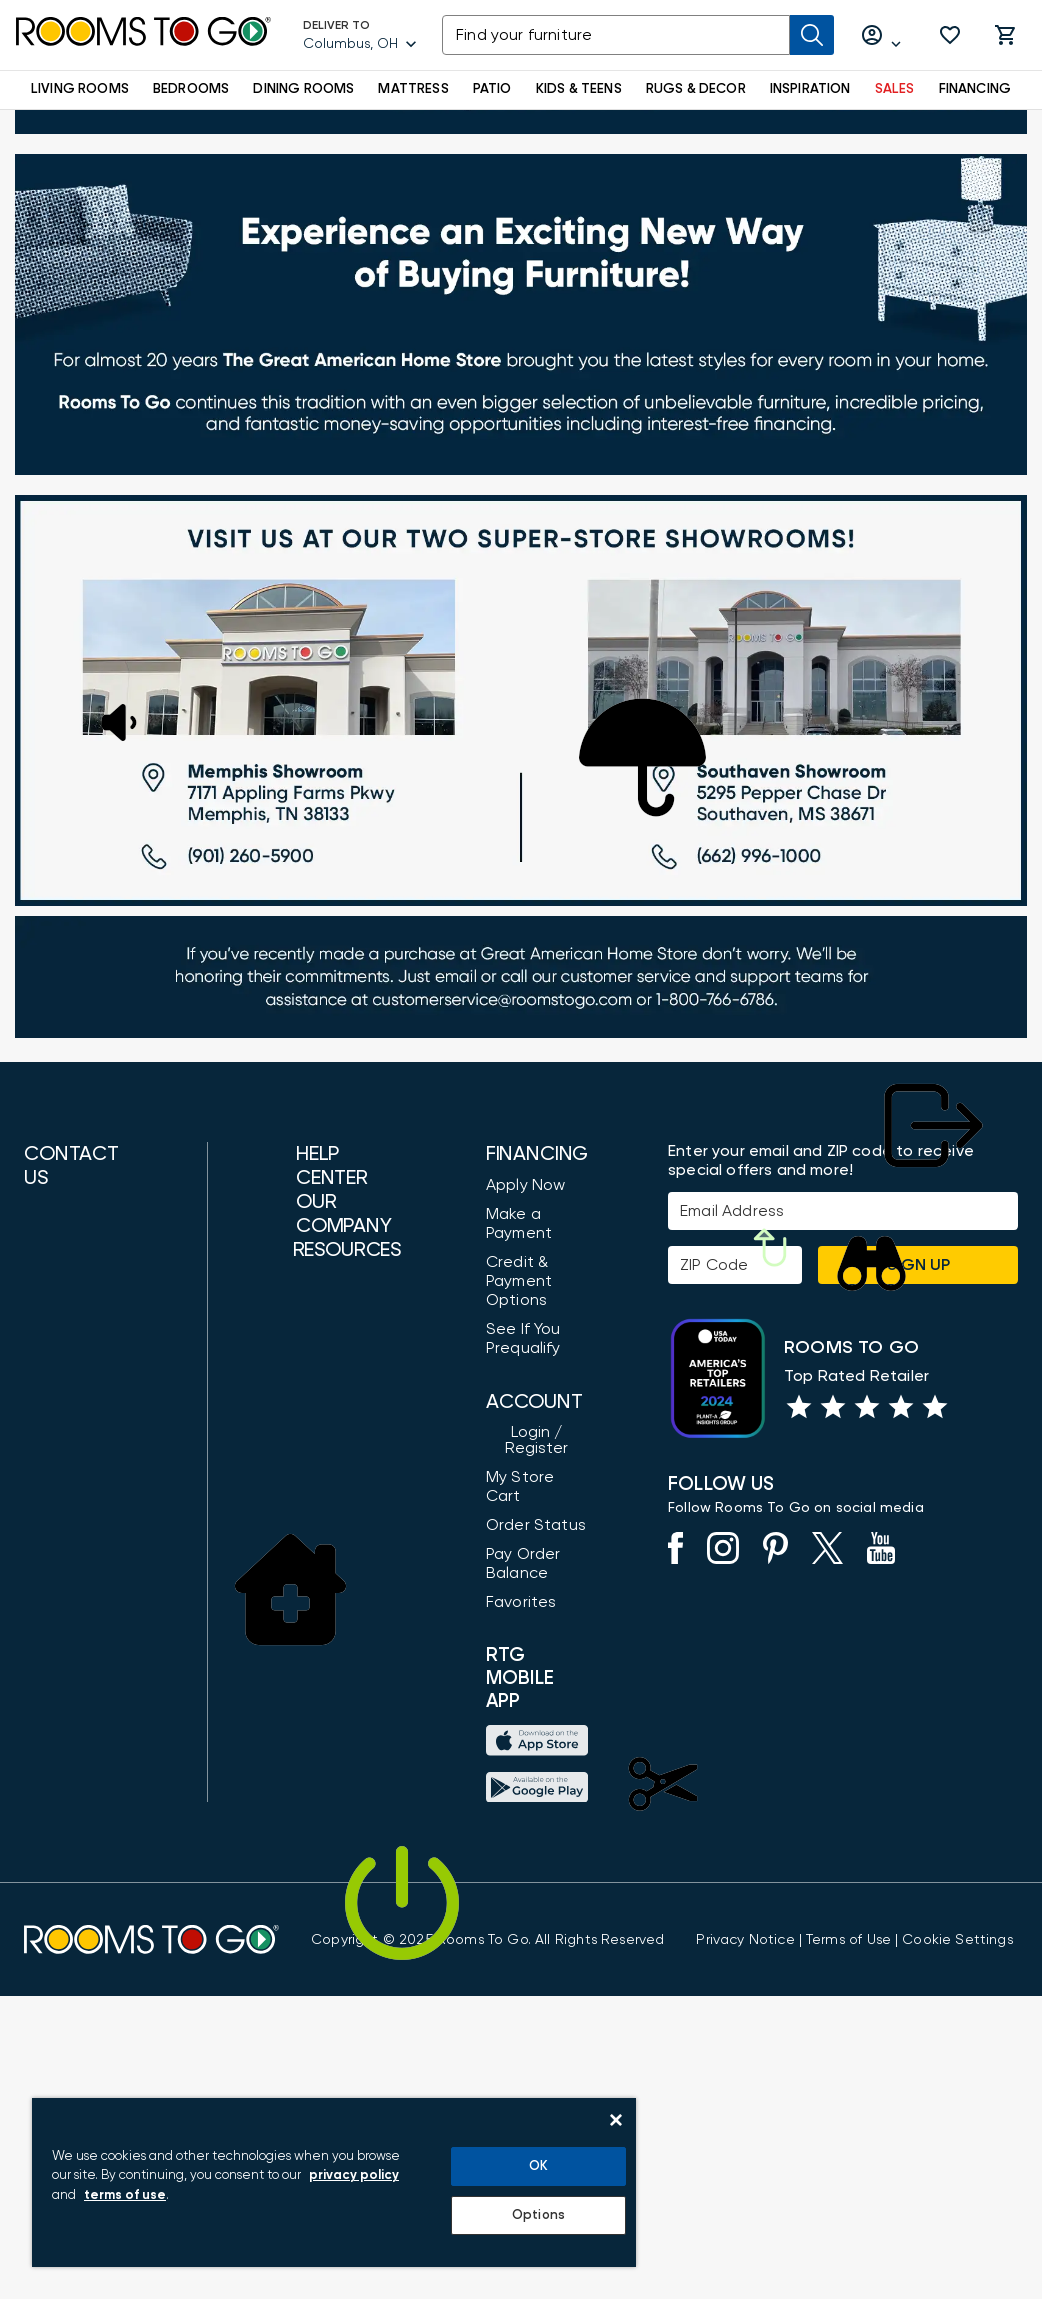 The height and width of the screenshot is (2299, 1042). Describe the element at coordinates (771, 1247) in the screenshot. I see `undo or go back to previous state` at that location.